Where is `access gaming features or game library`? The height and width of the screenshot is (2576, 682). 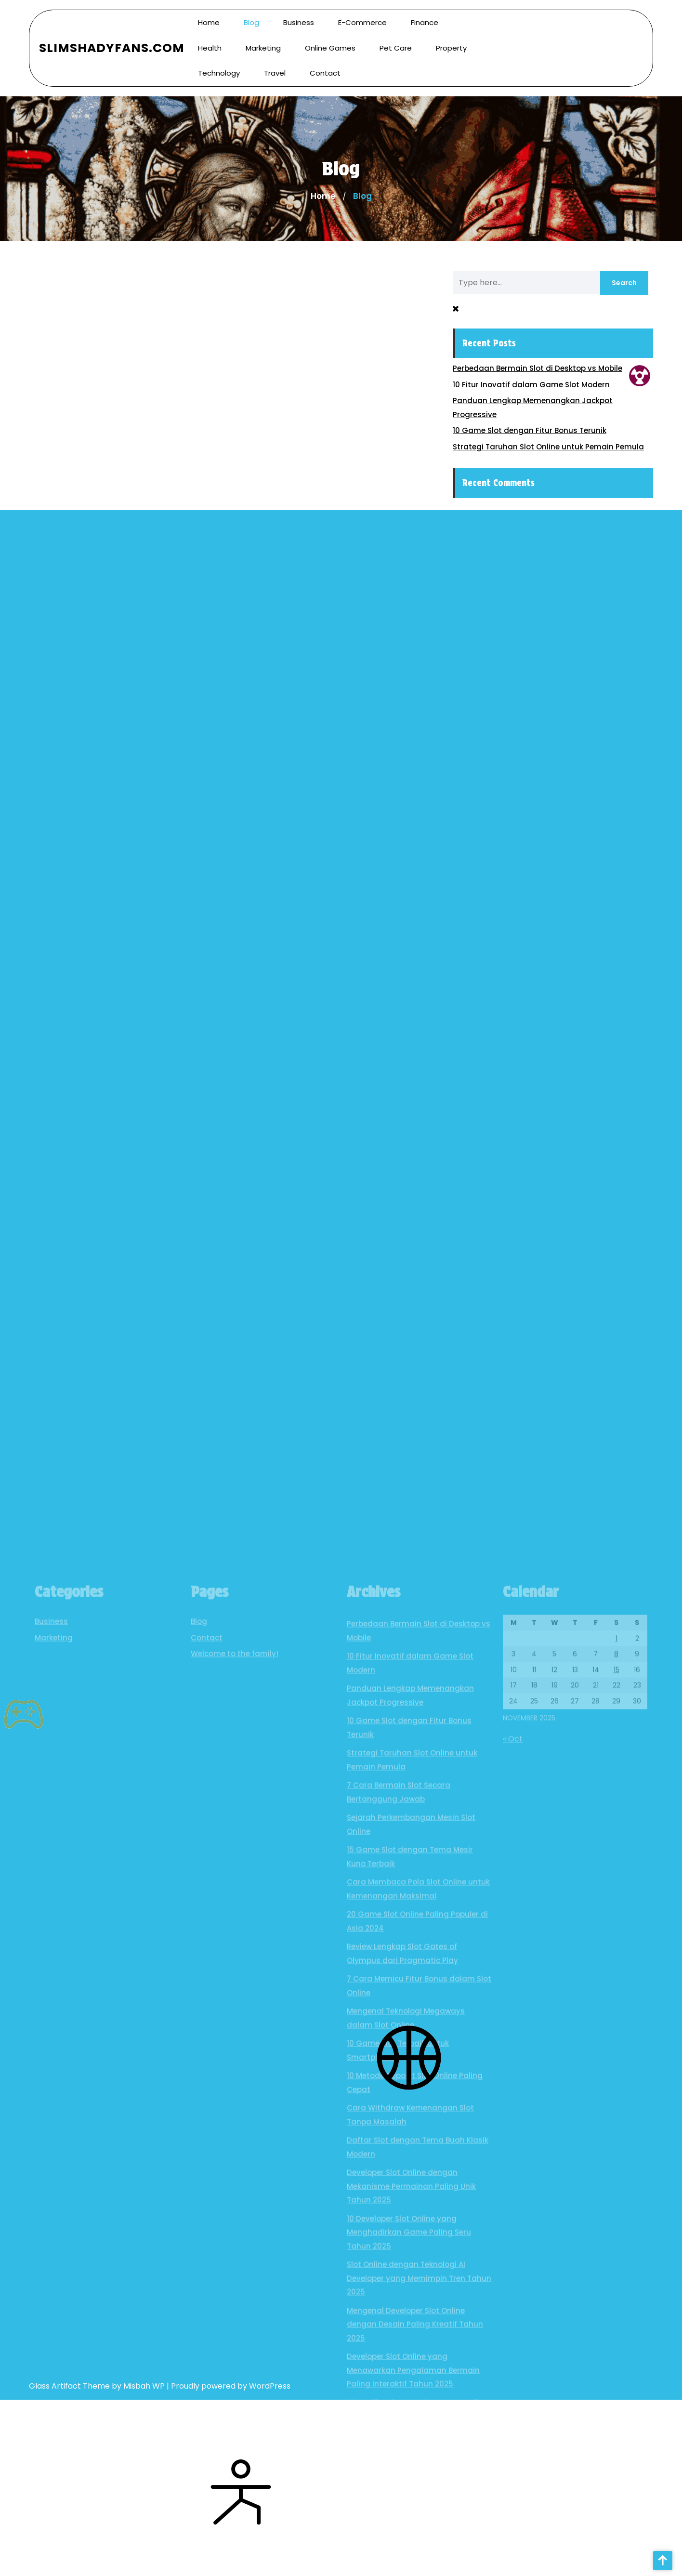
access gaming features or game library is located at coordinates (24, 1714).